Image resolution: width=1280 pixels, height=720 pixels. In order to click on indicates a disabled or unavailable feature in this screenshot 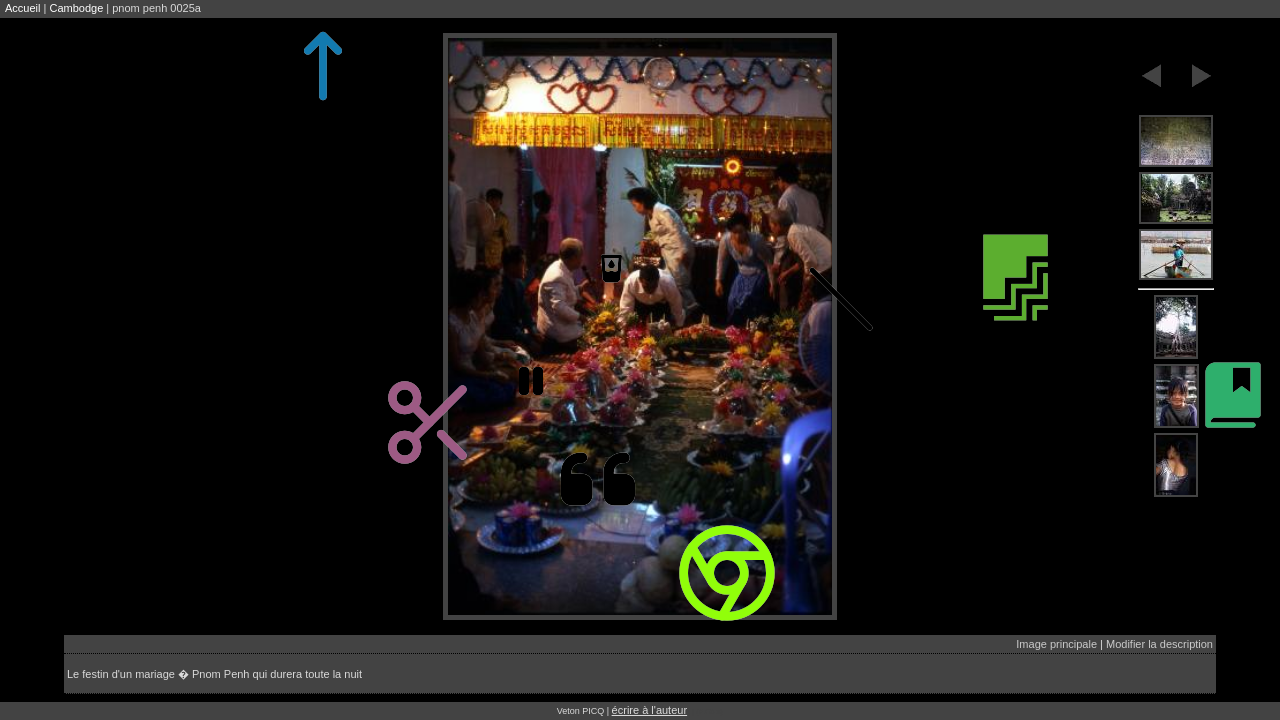, I will do `click(841, 299)`.